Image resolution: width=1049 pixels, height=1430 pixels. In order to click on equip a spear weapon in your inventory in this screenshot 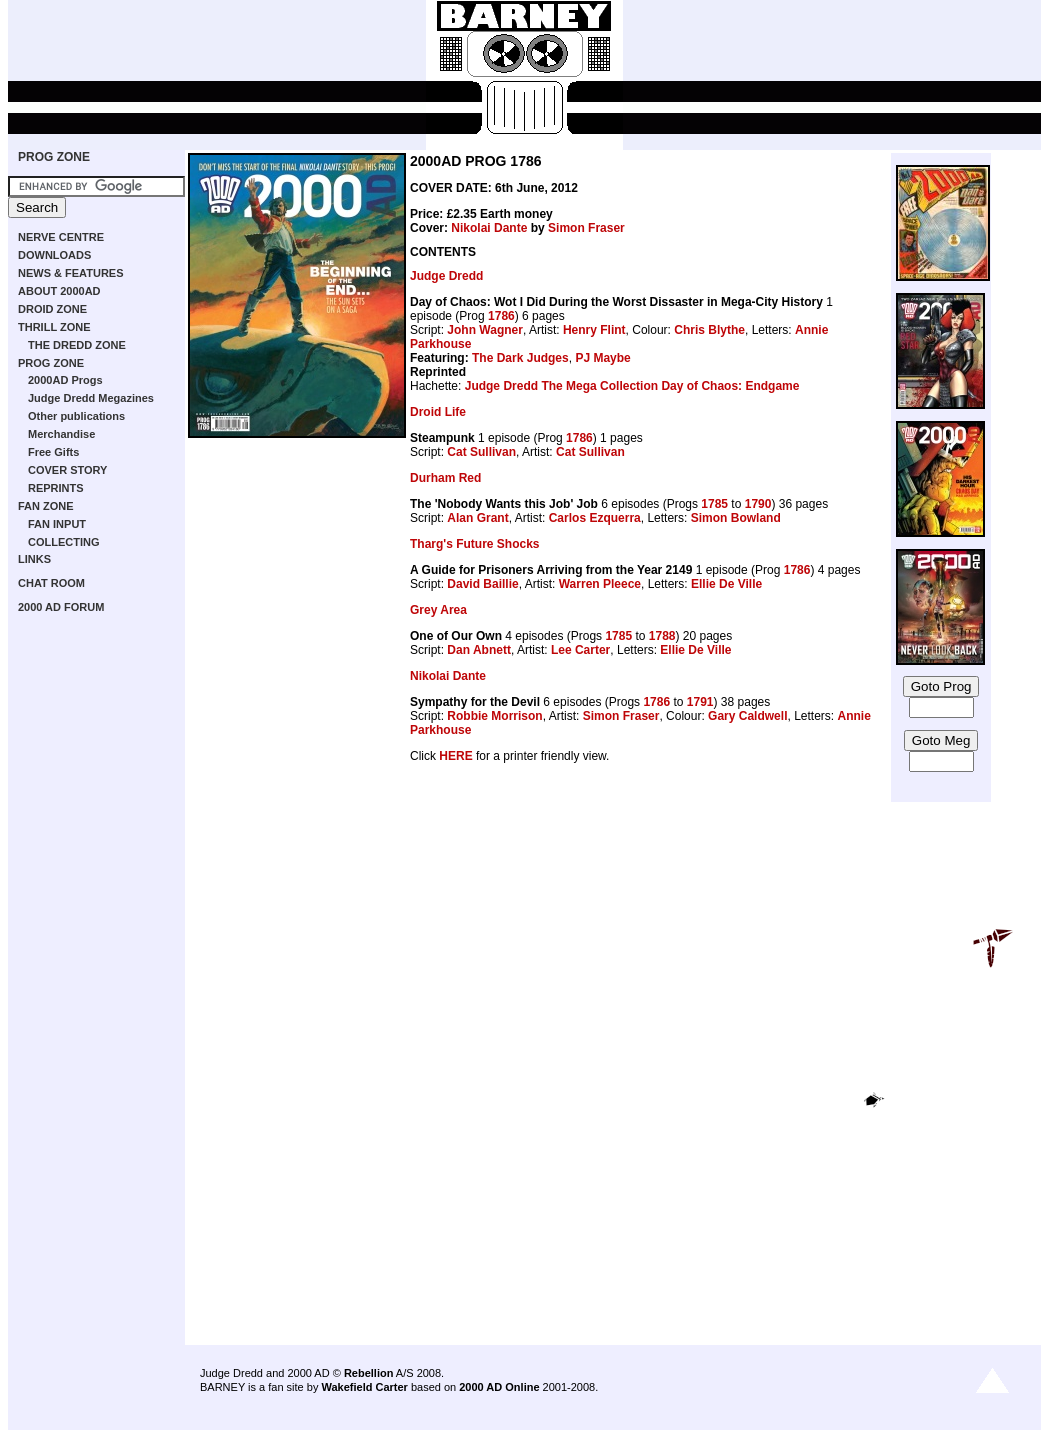, I will do `click(993, 948)`.